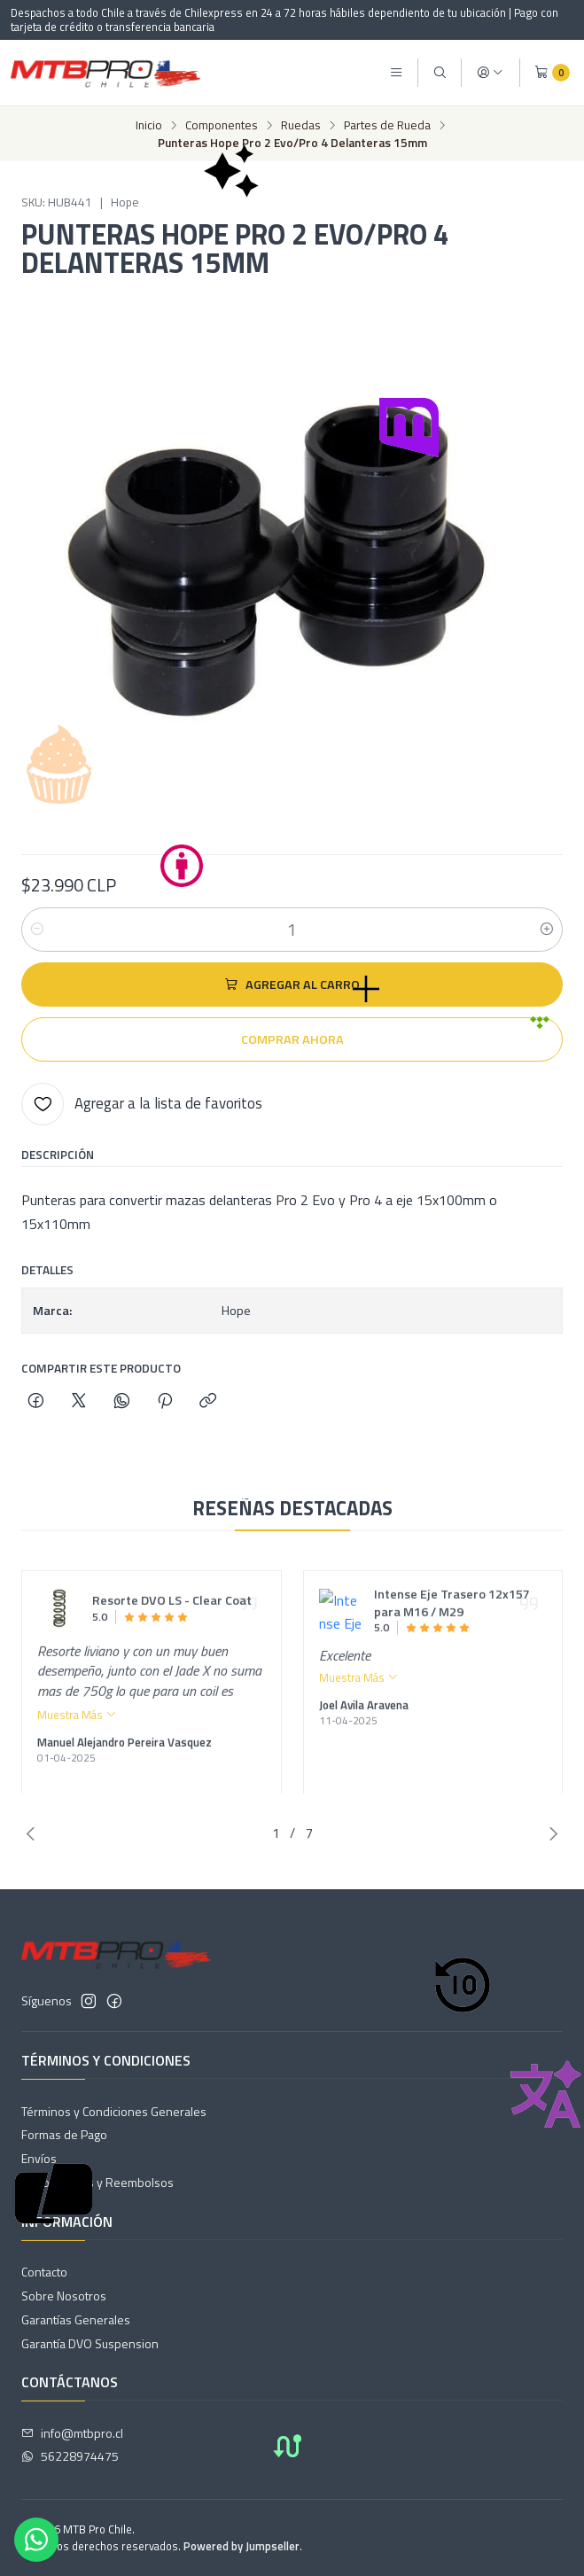  What do you see at coordinates (366, 989) in the screenshot?
I see `add a new item` at bounding box center [366, 989].